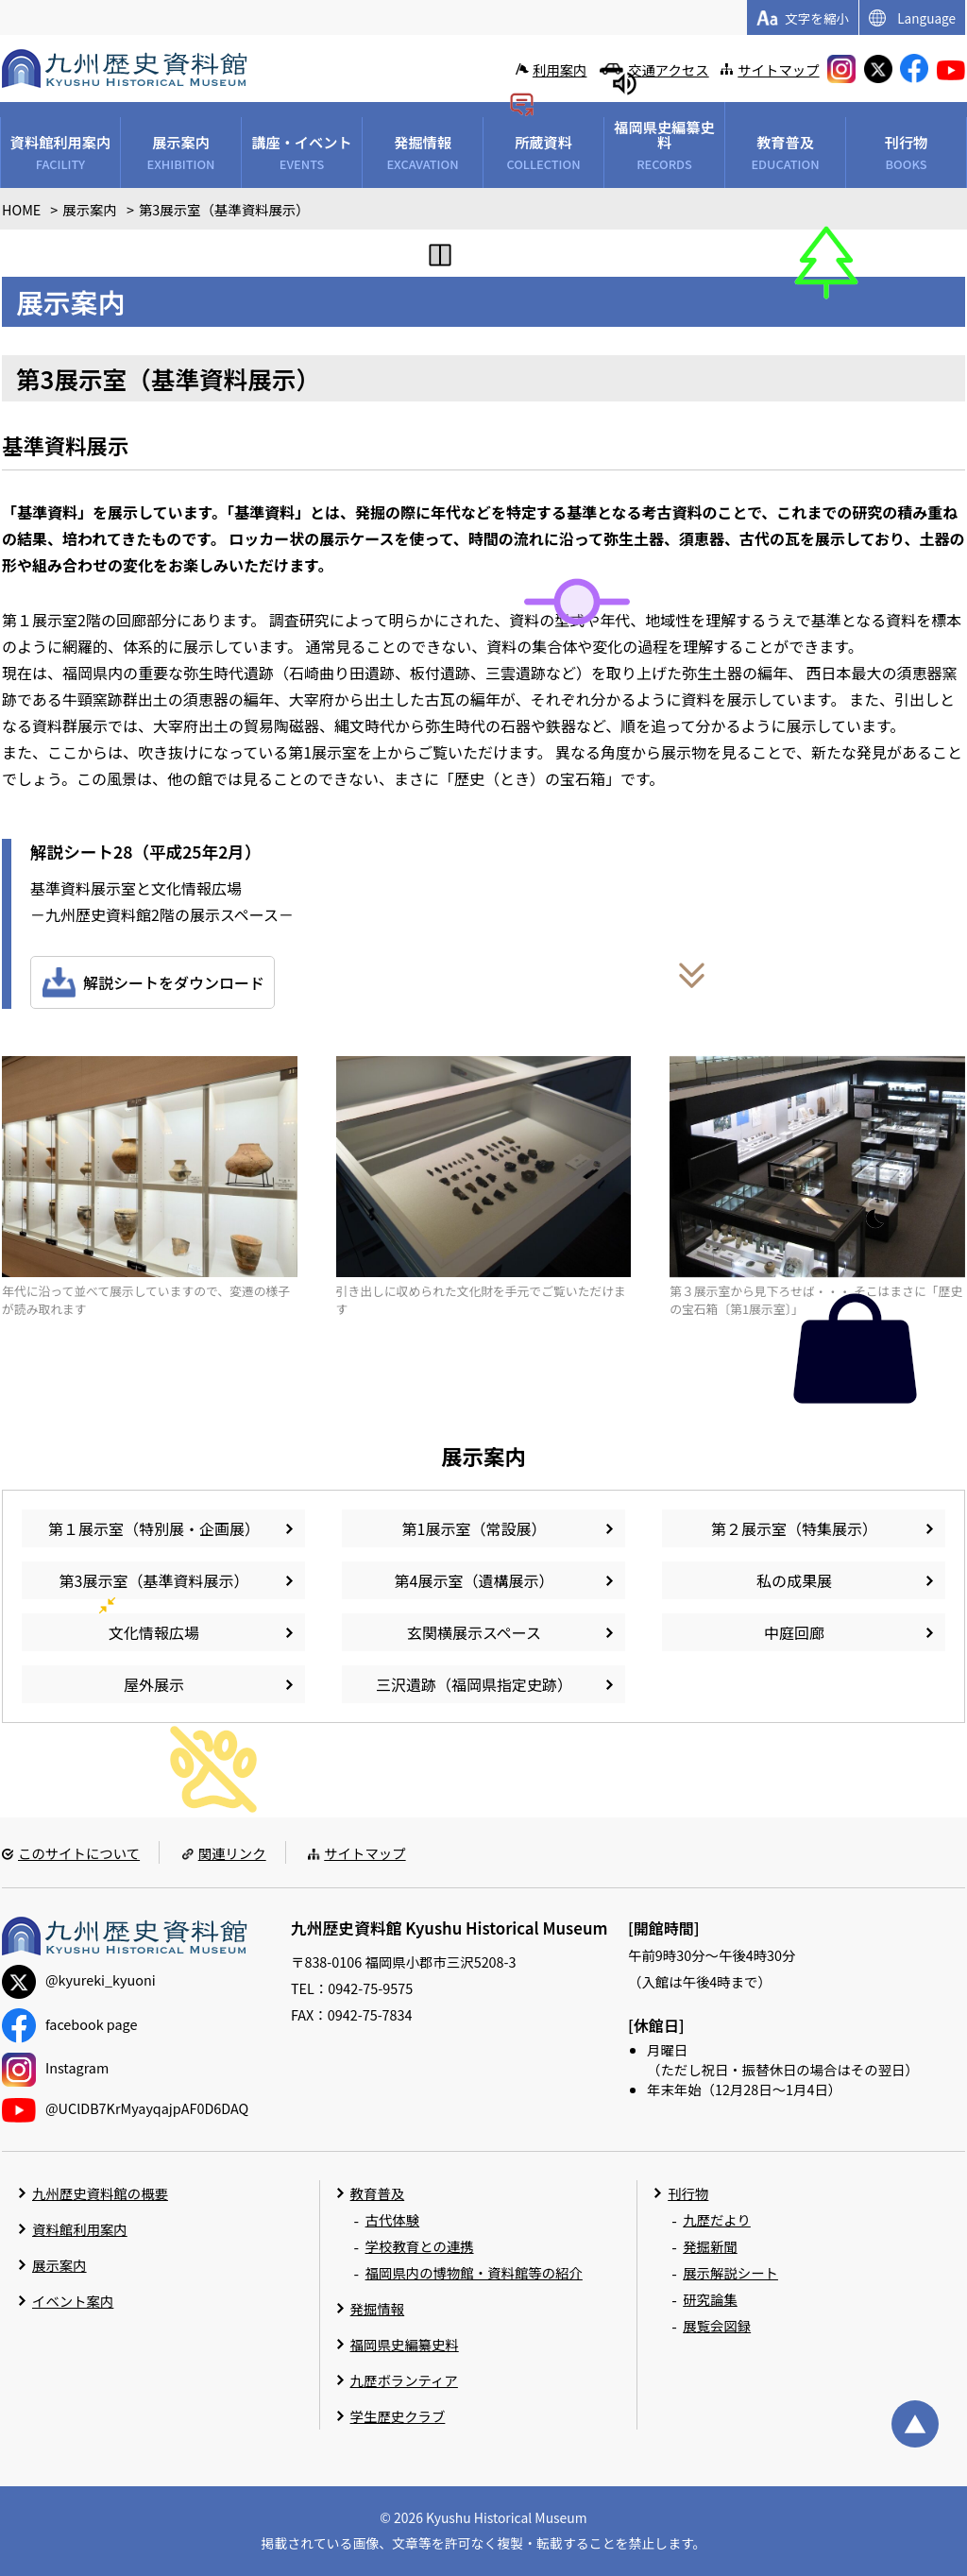 The width and height of the screenshot is (967, 2576). Describe the element at coordinates (855, 1355) in the screenshot. I see `view your shopping bag` at that location.